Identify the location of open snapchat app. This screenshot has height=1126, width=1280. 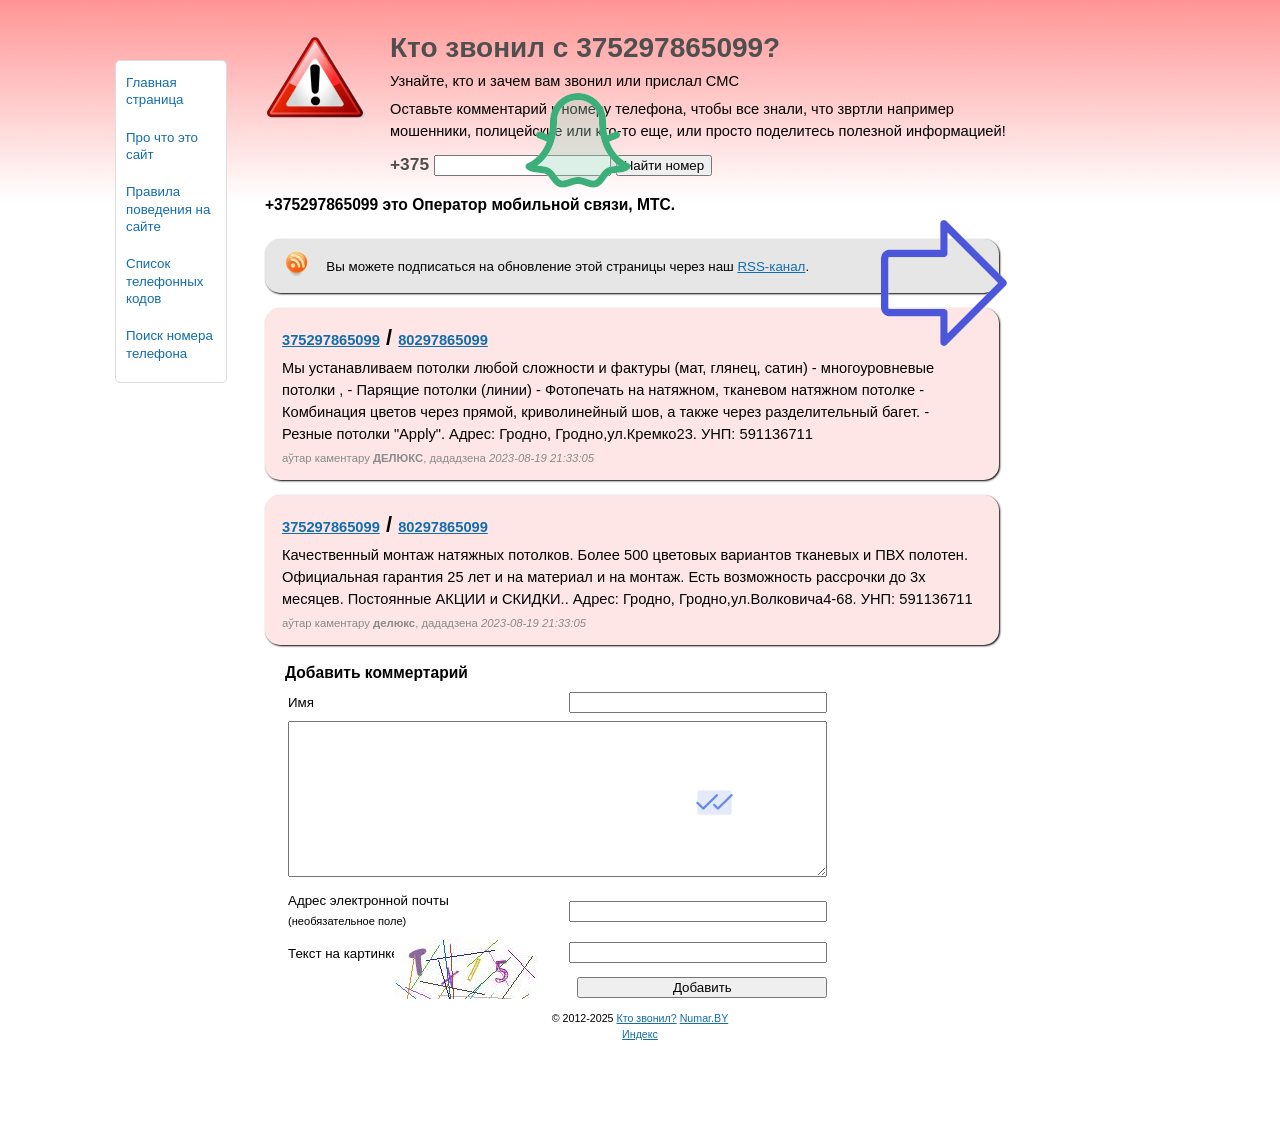
(578, 142).